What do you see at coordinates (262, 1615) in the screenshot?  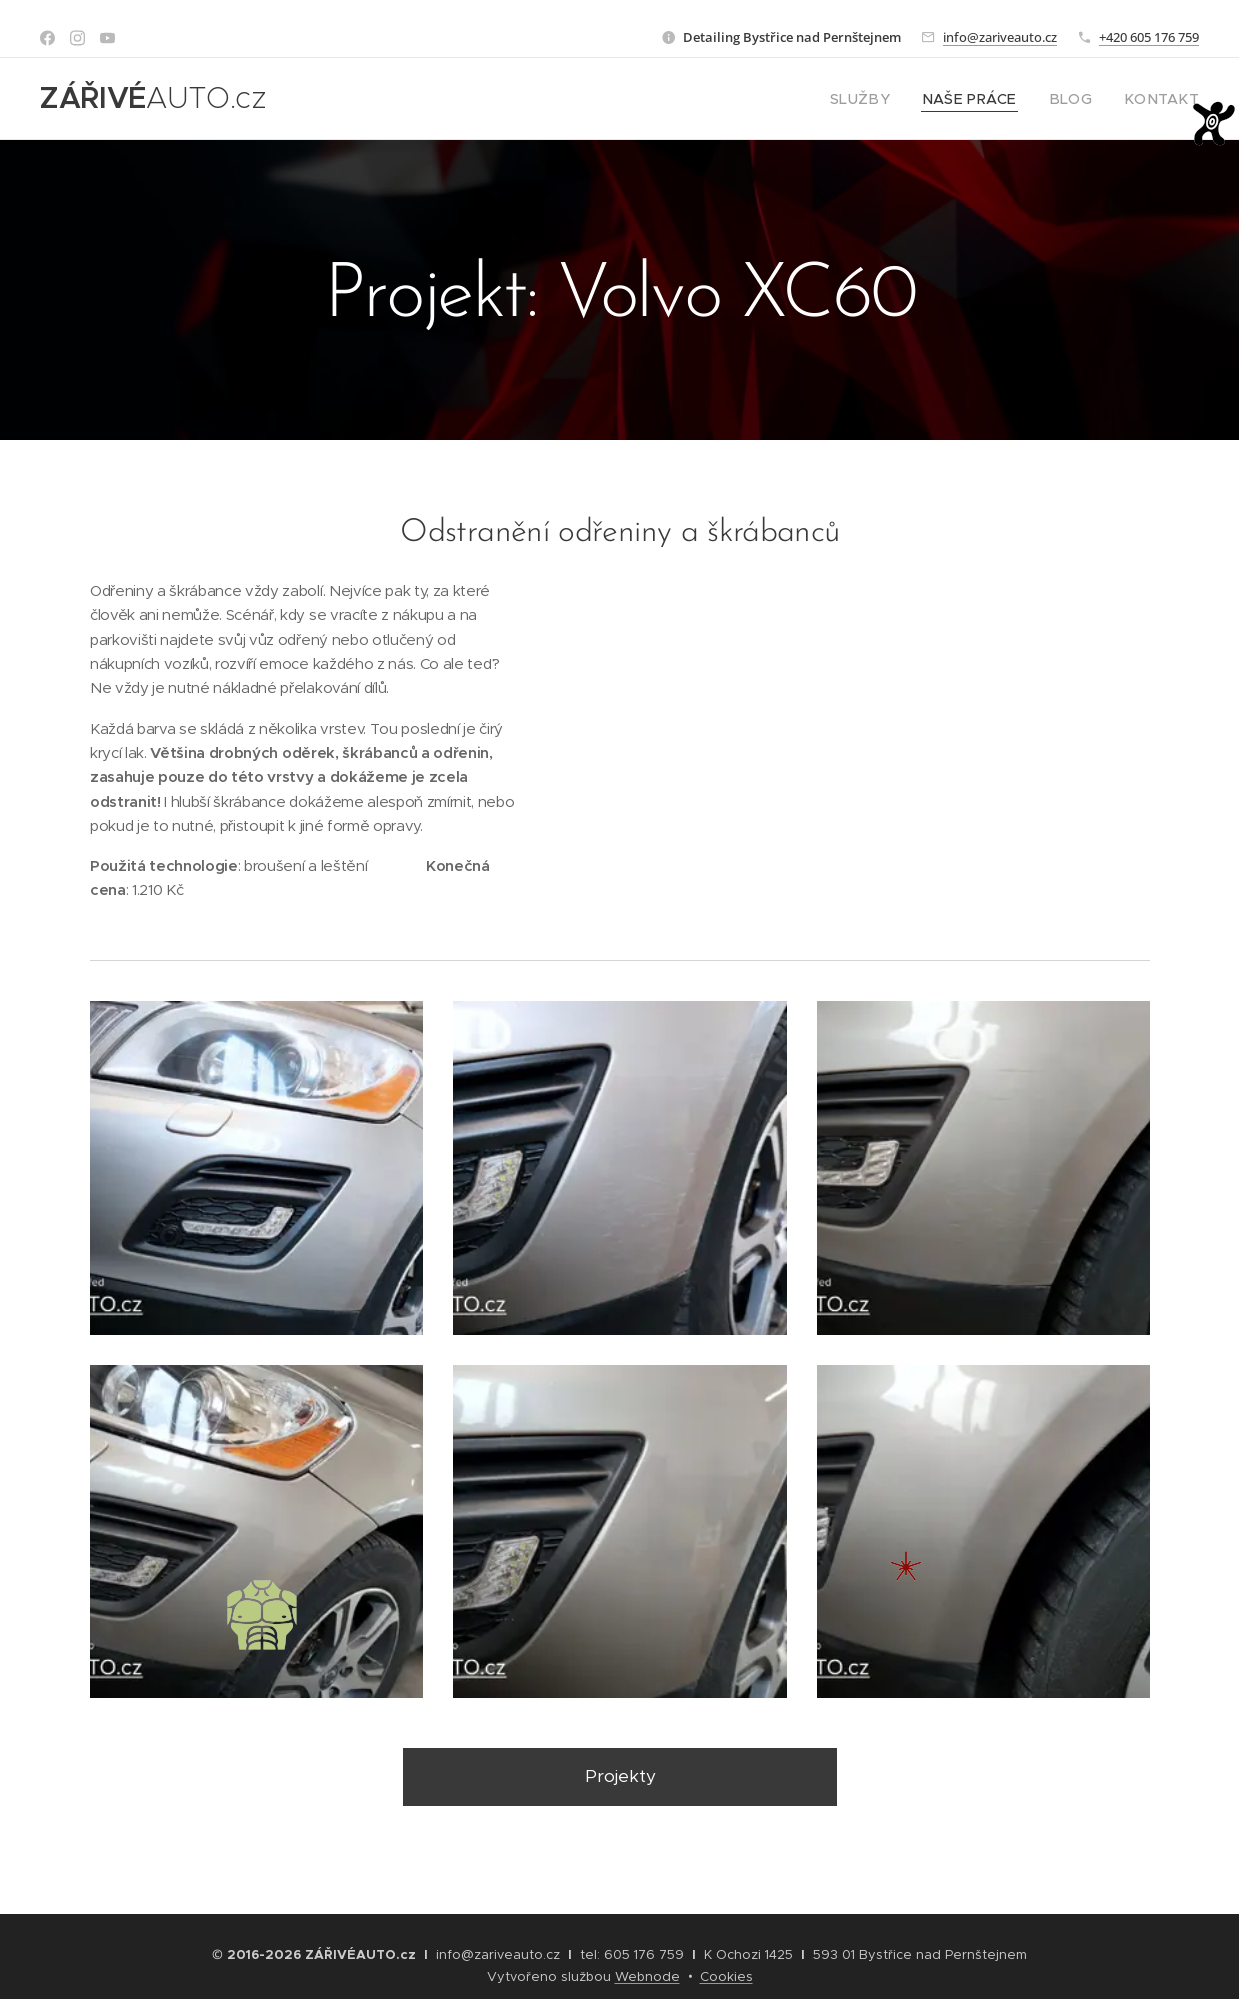 I see `view fitness or strength stats` at bounding box center [262, 1615].